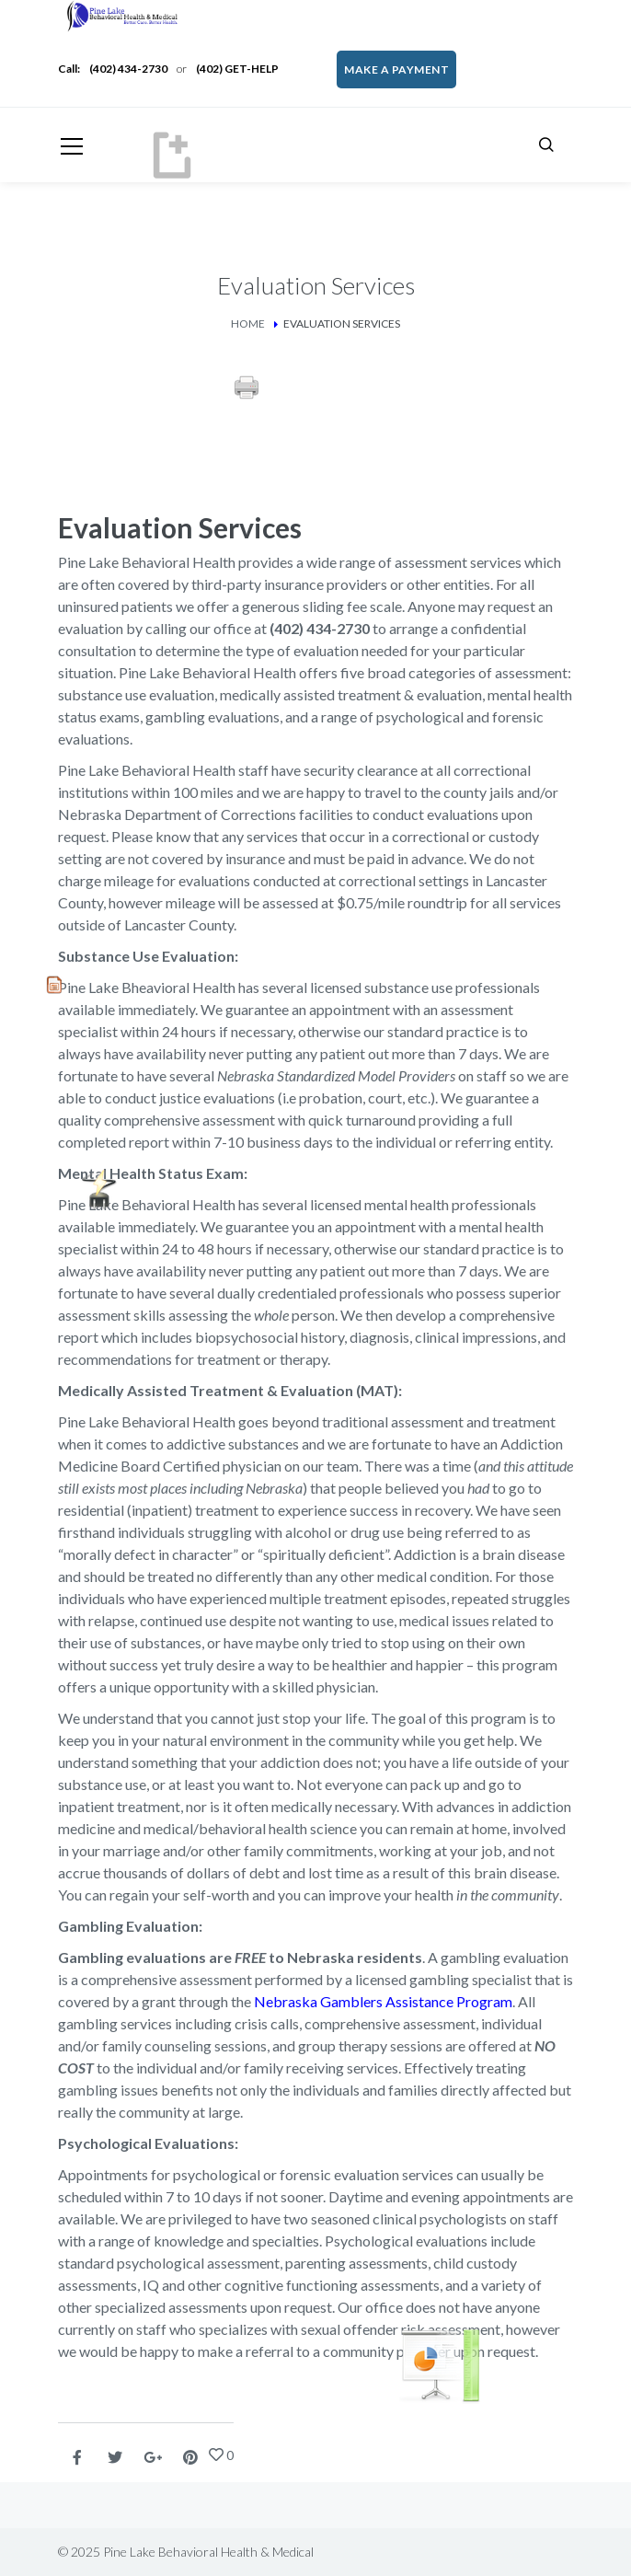 Image resolution: width=631 pixels, height=2576 pixels. Describe the element at coordinates (247, 387) in the screenshot. I see `print the current document` at that location.